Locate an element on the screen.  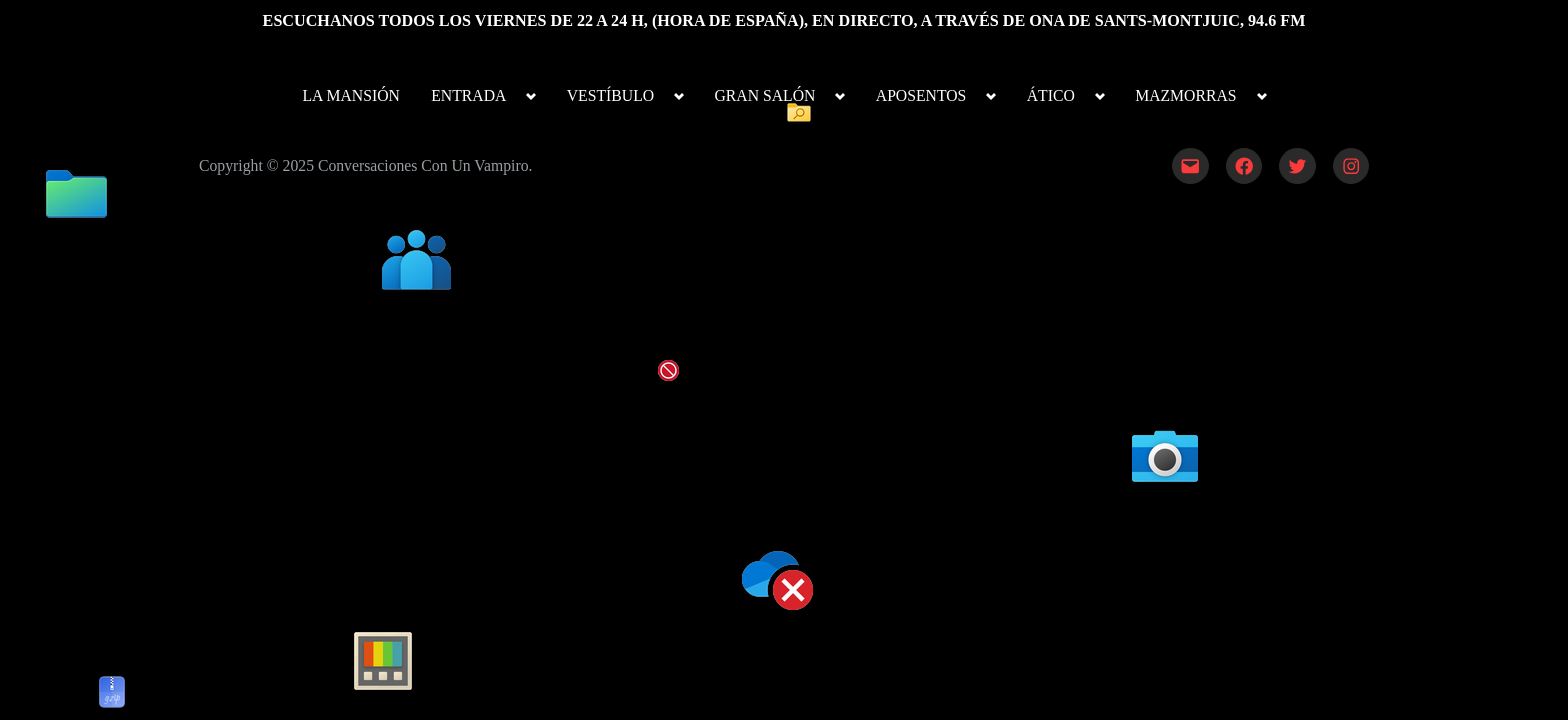
OneDrive sync error or connection failure is located at coordinates (777, 574).